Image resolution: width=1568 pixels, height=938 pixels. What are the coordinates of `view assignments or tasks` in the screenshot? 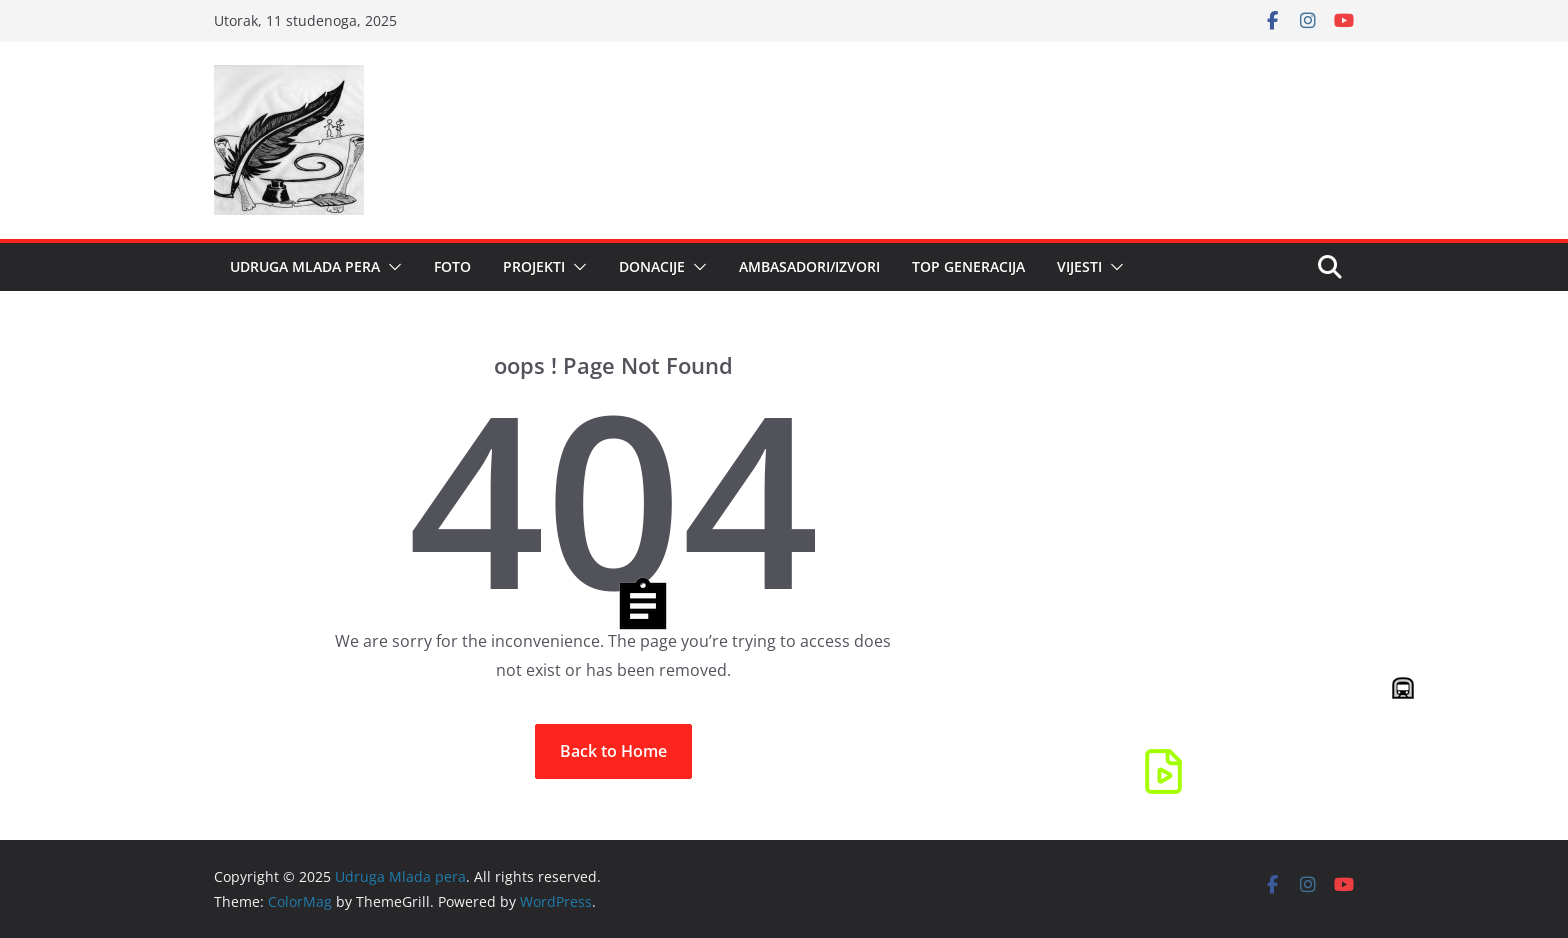 It's located at (643, 606).